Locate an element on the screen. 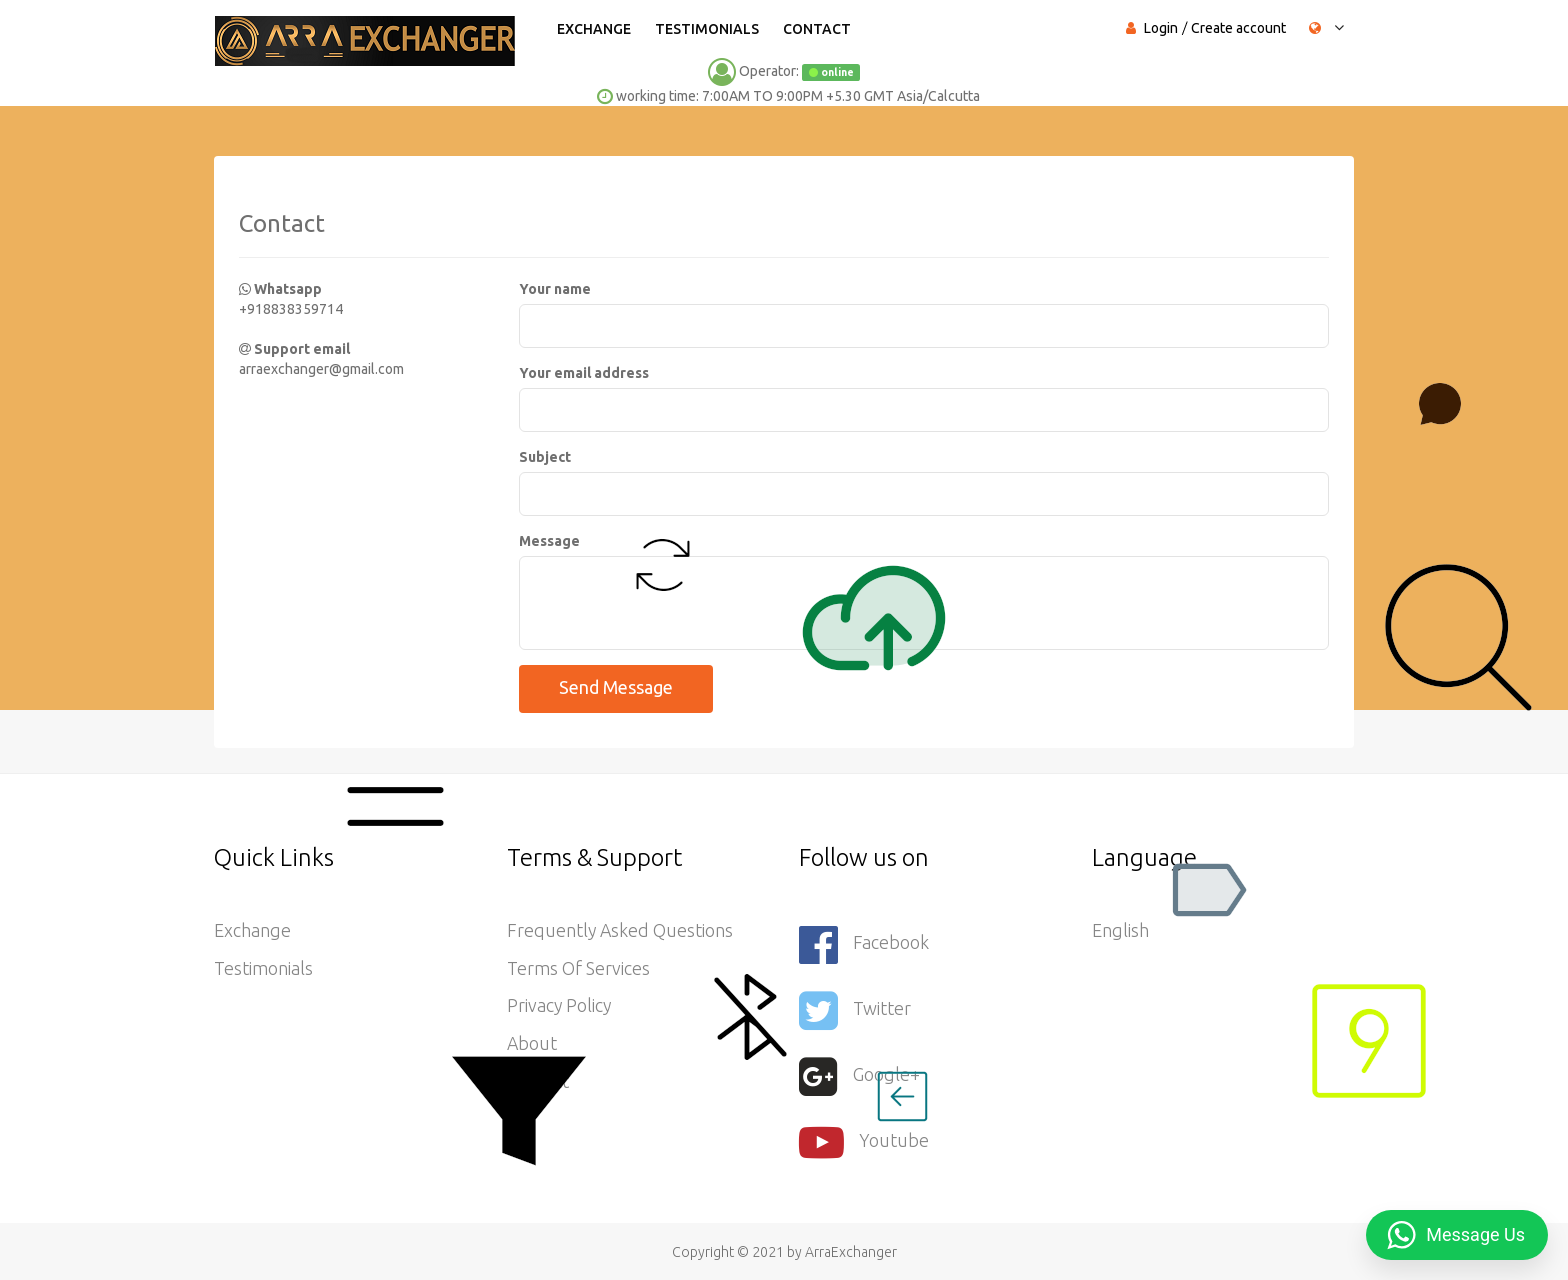 This screenshot has height=1280, width=1568. bluetooth is disabled or turned off is located at coordinates (747, 1017).